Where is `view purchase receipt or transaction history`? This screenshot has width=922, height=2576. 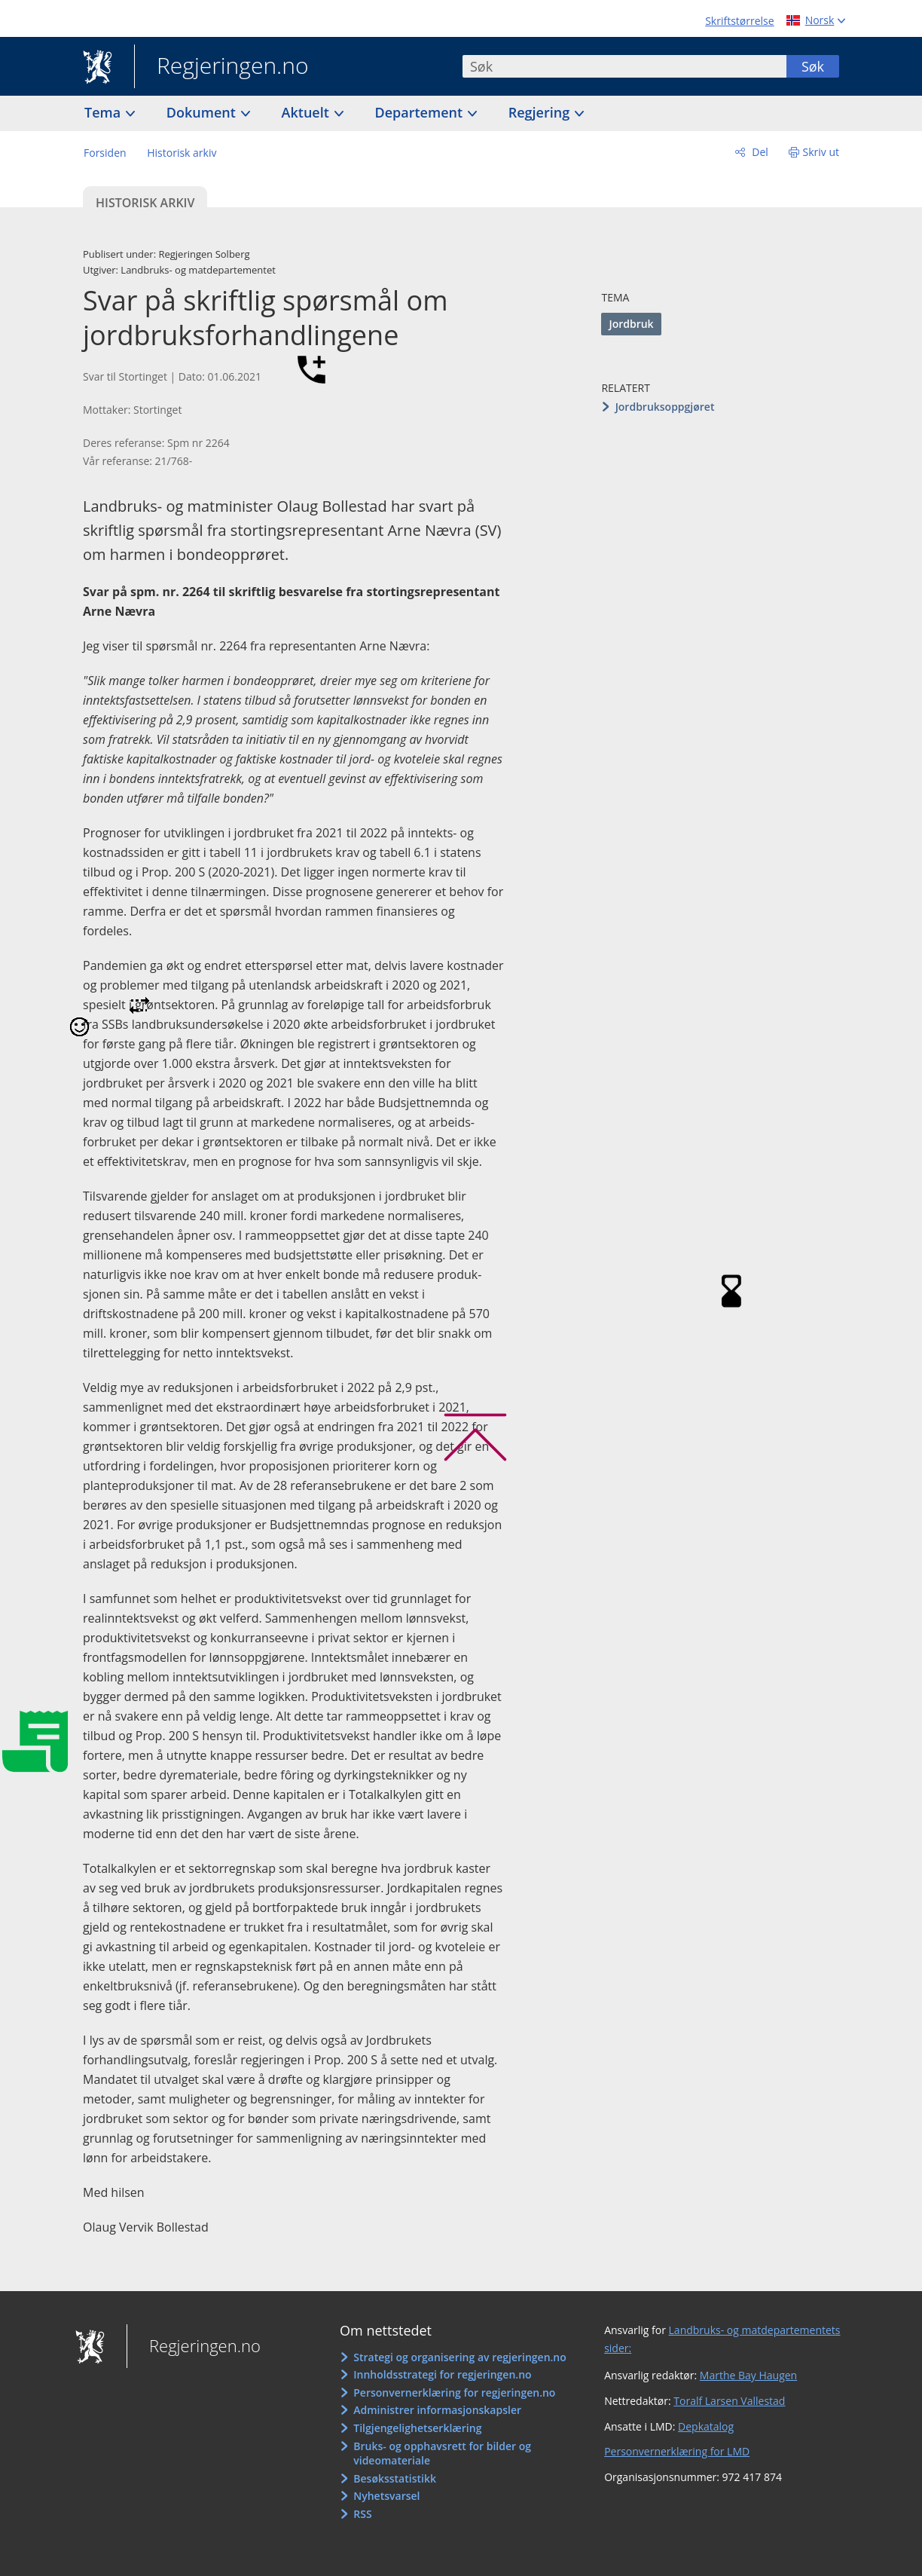 view purchase receipt or transaction history is located at coordinates (35, 1741).